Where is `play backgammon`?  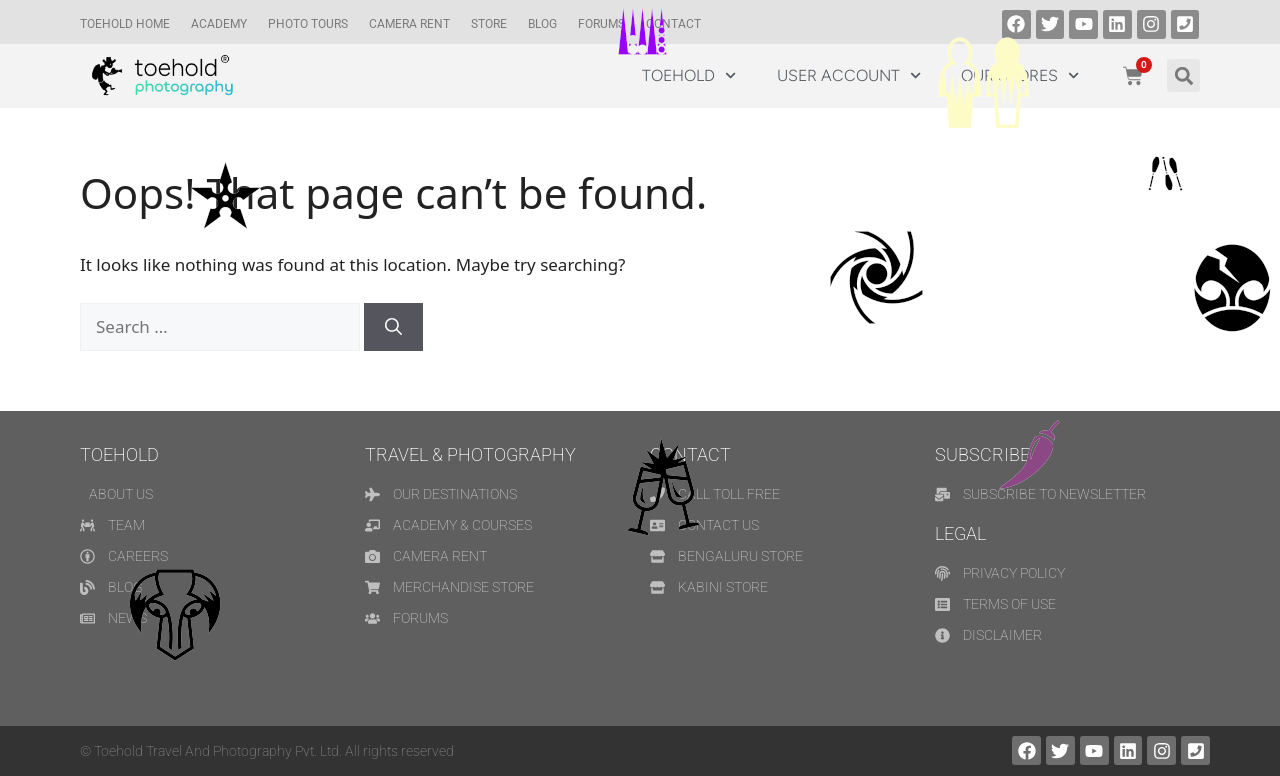 play backgammon is located at coordinates (642, 30).